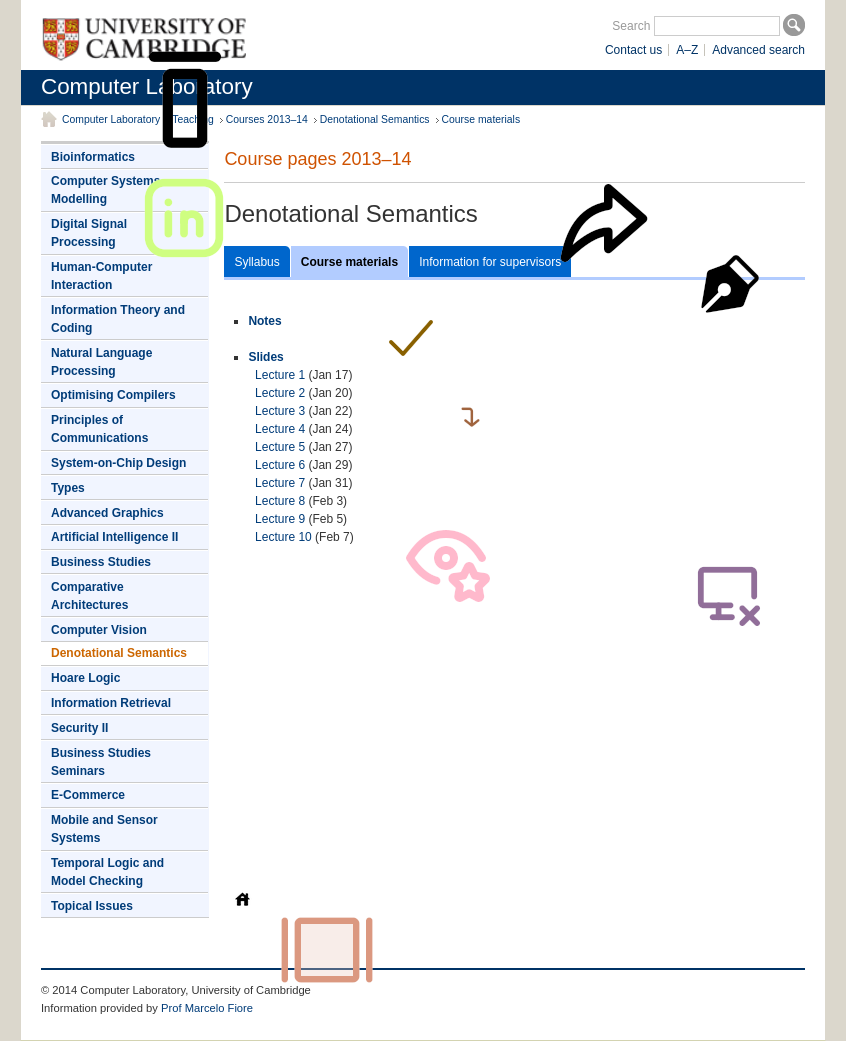 This screenshot has height=1041, width=846. What do you see at coordinates (726, 287) in the screenshot?
I see `access drawing or illustration tools` at bounding box center [726, 287].